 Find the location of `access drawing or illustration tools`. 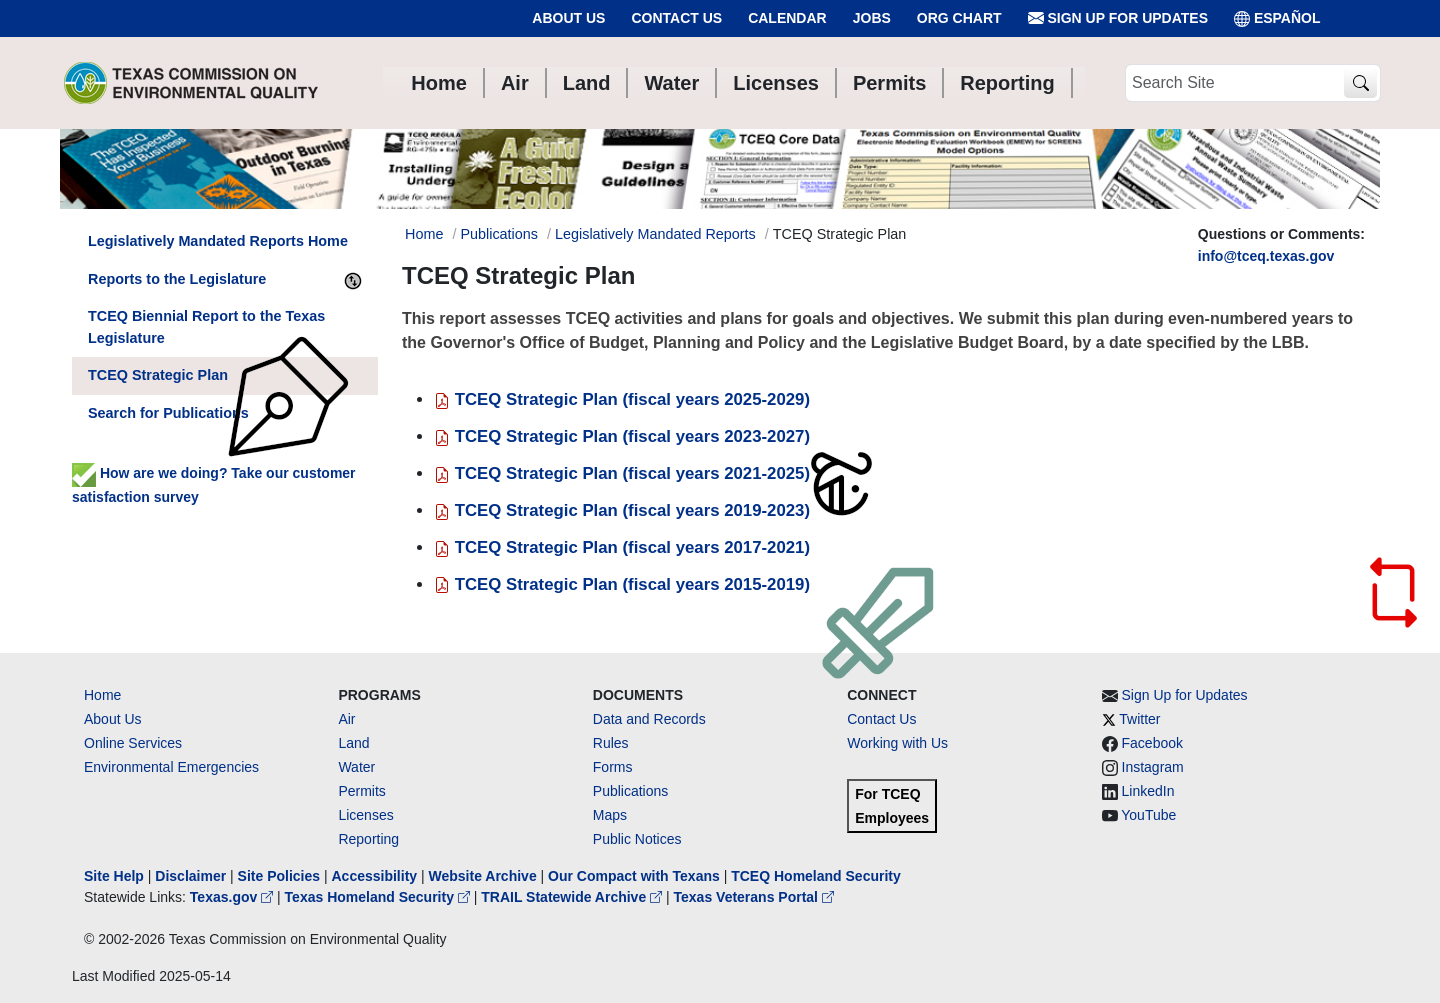

access drawing or illustration tools is located at coordinates (281, 403).